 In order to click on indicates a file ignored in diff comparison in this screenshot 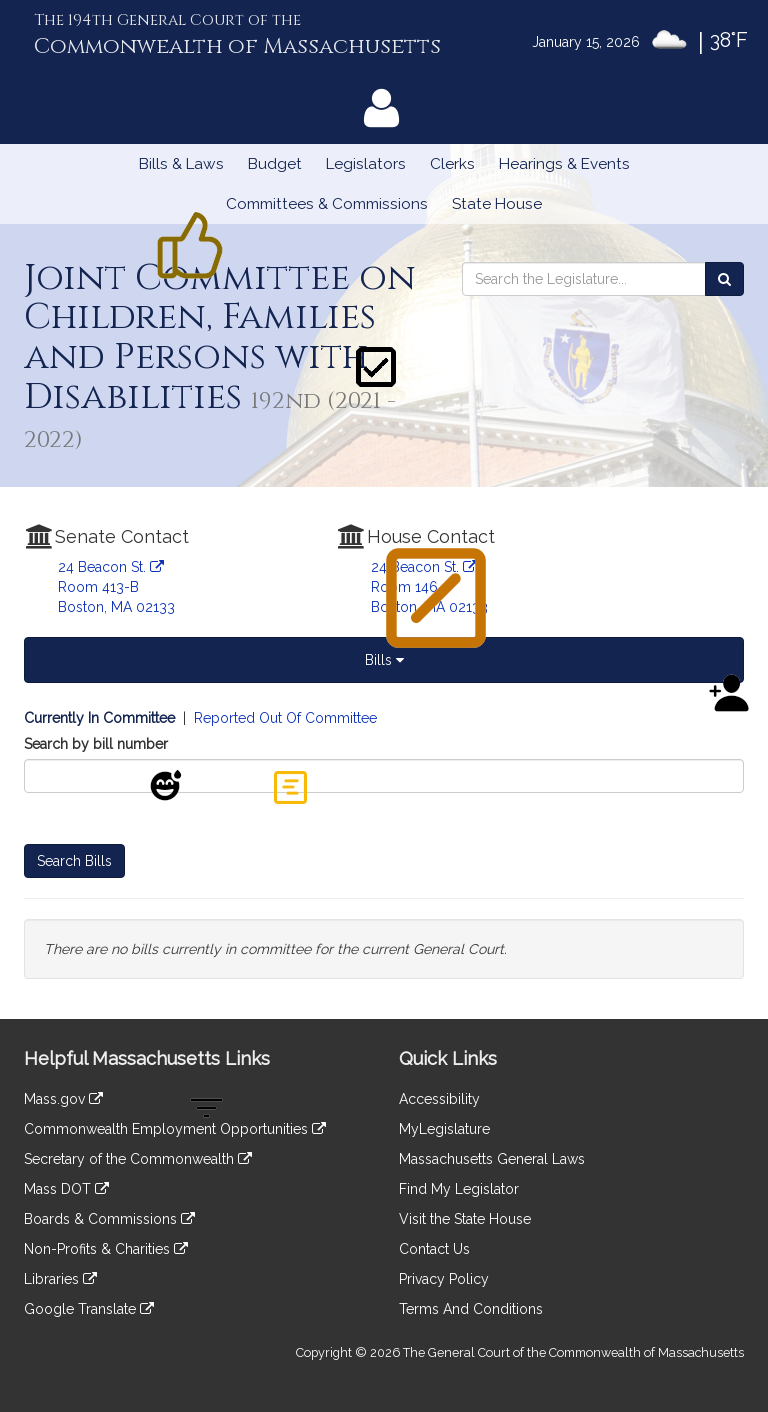, I will do `click(436, 598)`.